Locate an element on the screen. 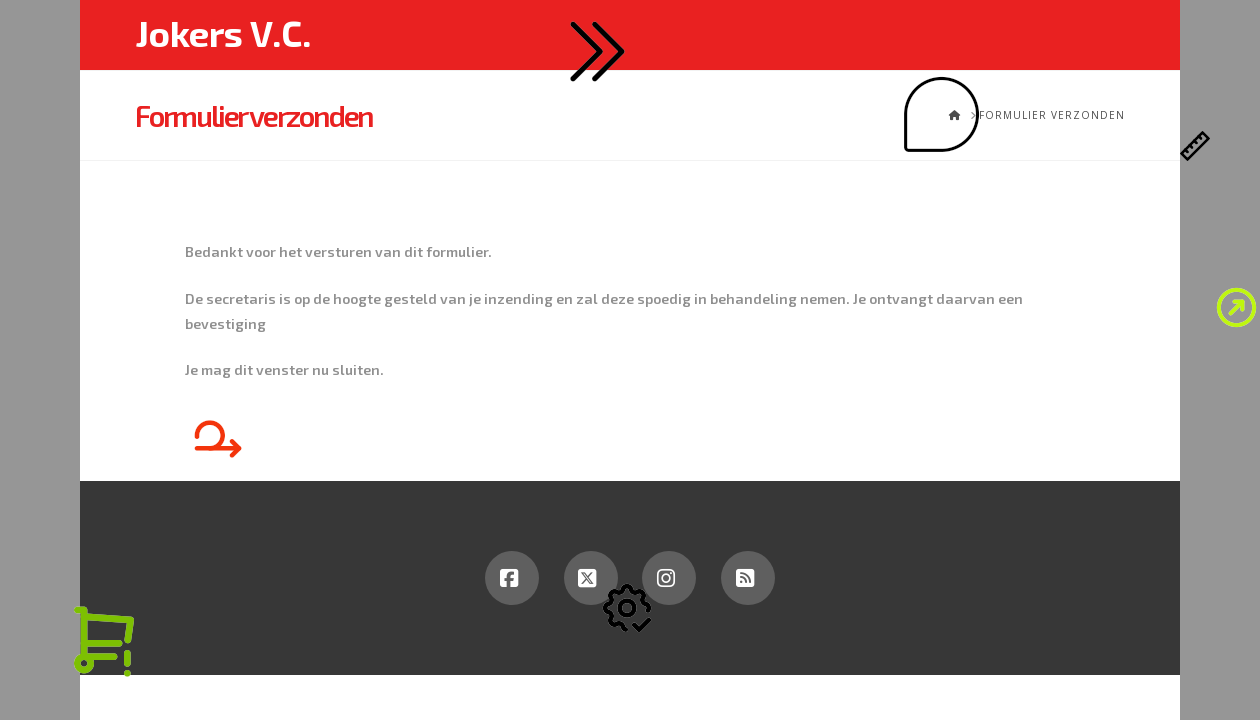  cart requires attention or has an issue is located at coordinates (104, 640).